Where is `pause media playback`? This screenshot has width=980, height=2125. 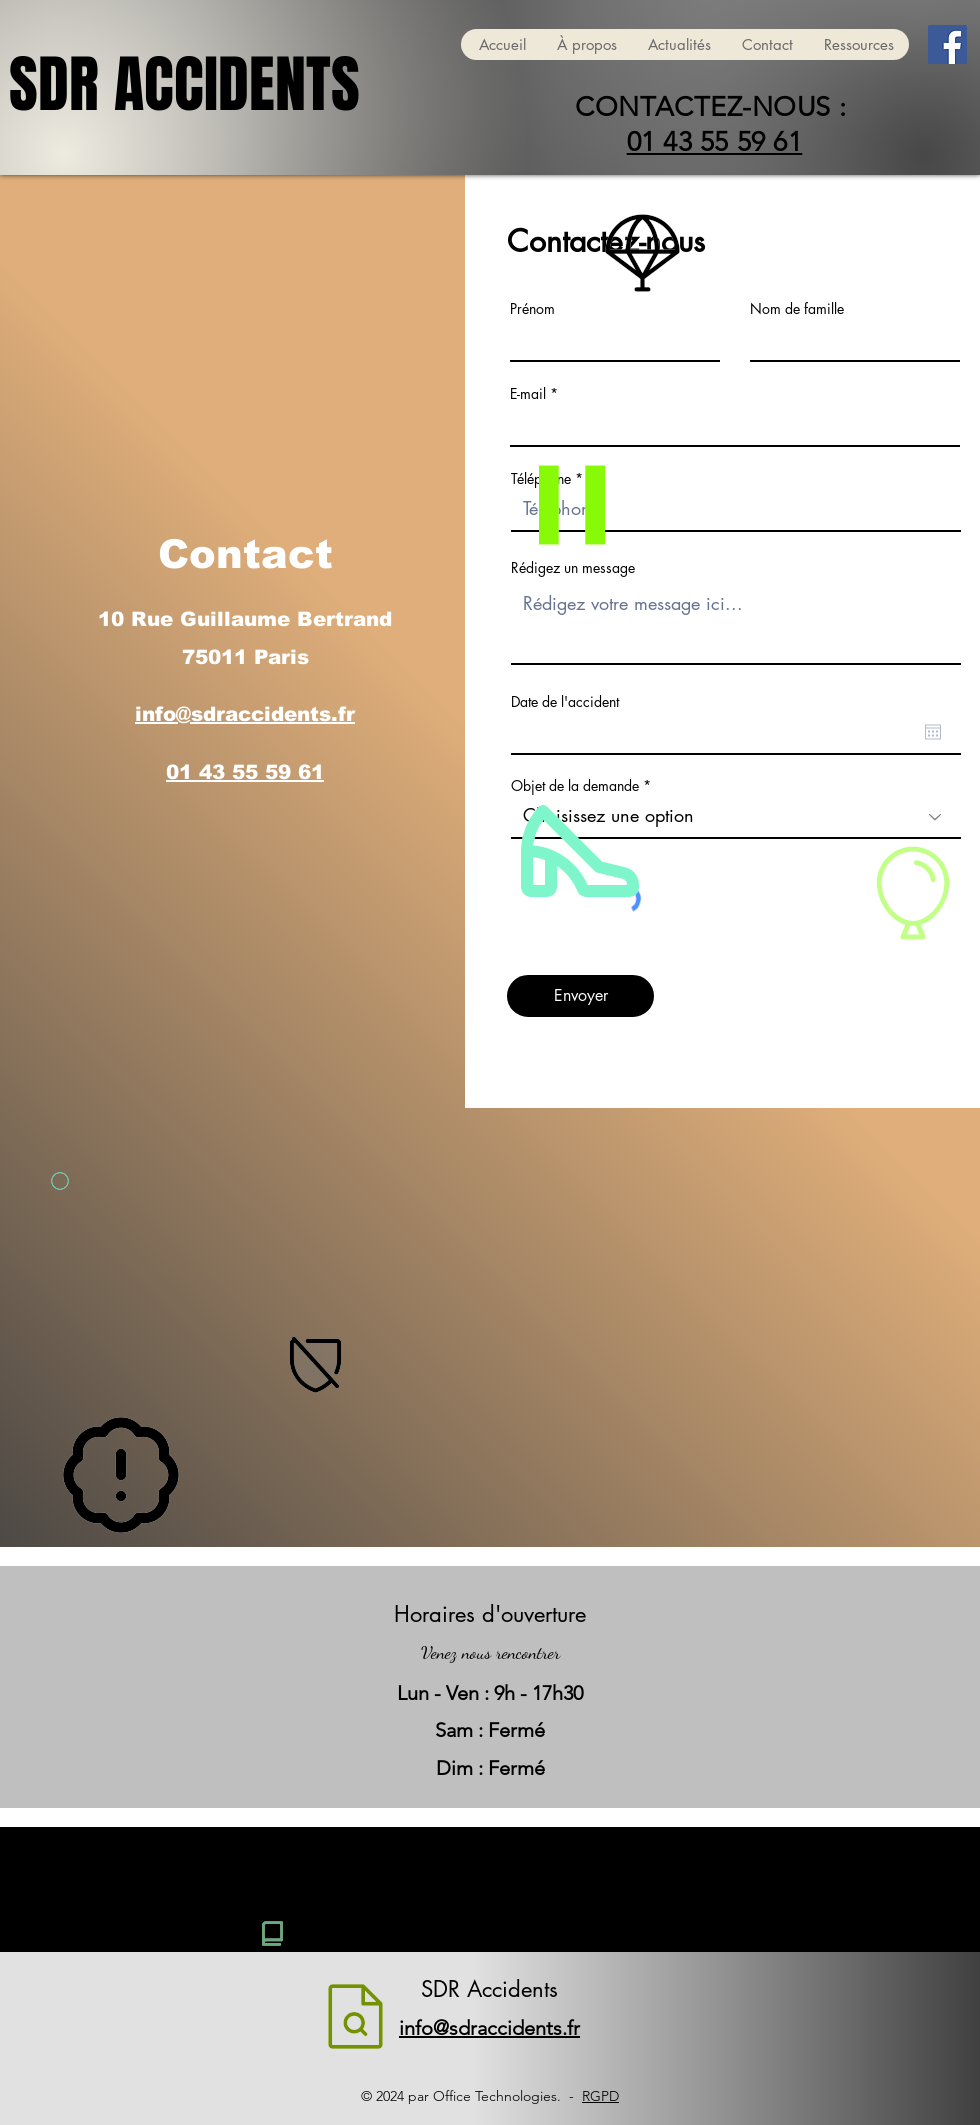 pause media playback is located at coordinates (572, 505).